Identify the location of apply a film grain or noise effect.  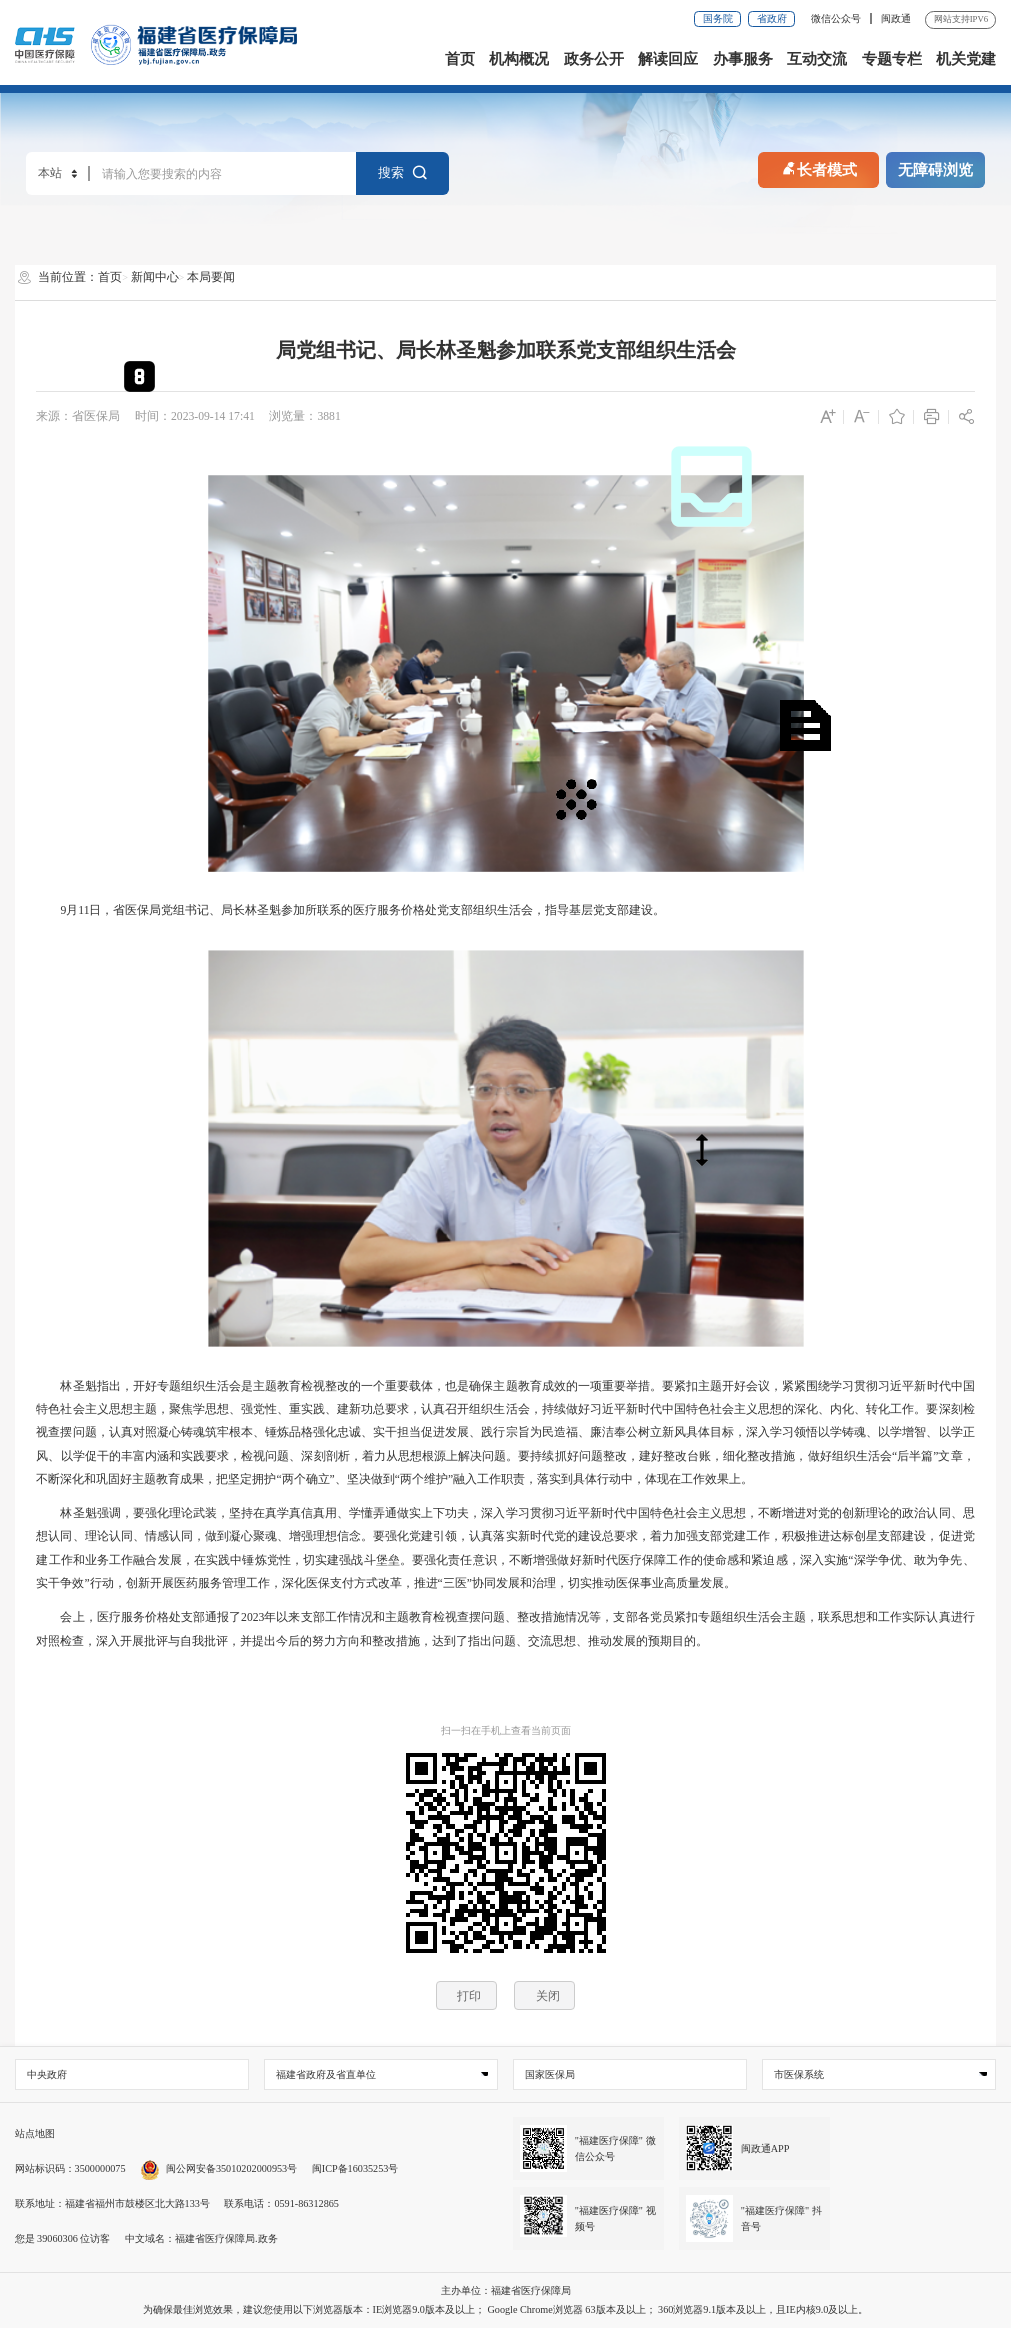
(576, 799).